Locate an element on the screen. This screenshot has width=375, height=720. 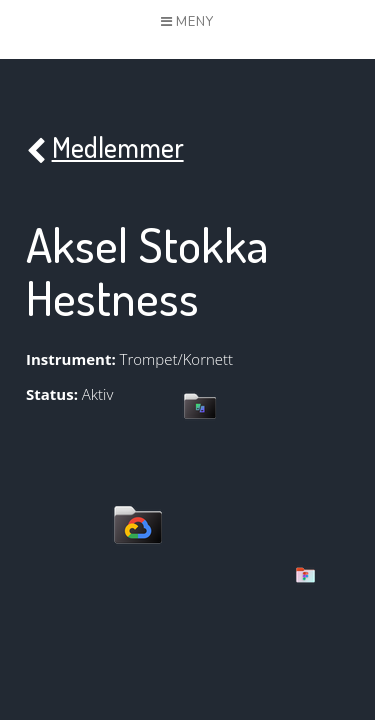
open google cloud platform project folder is located at coordinates (138, 526).